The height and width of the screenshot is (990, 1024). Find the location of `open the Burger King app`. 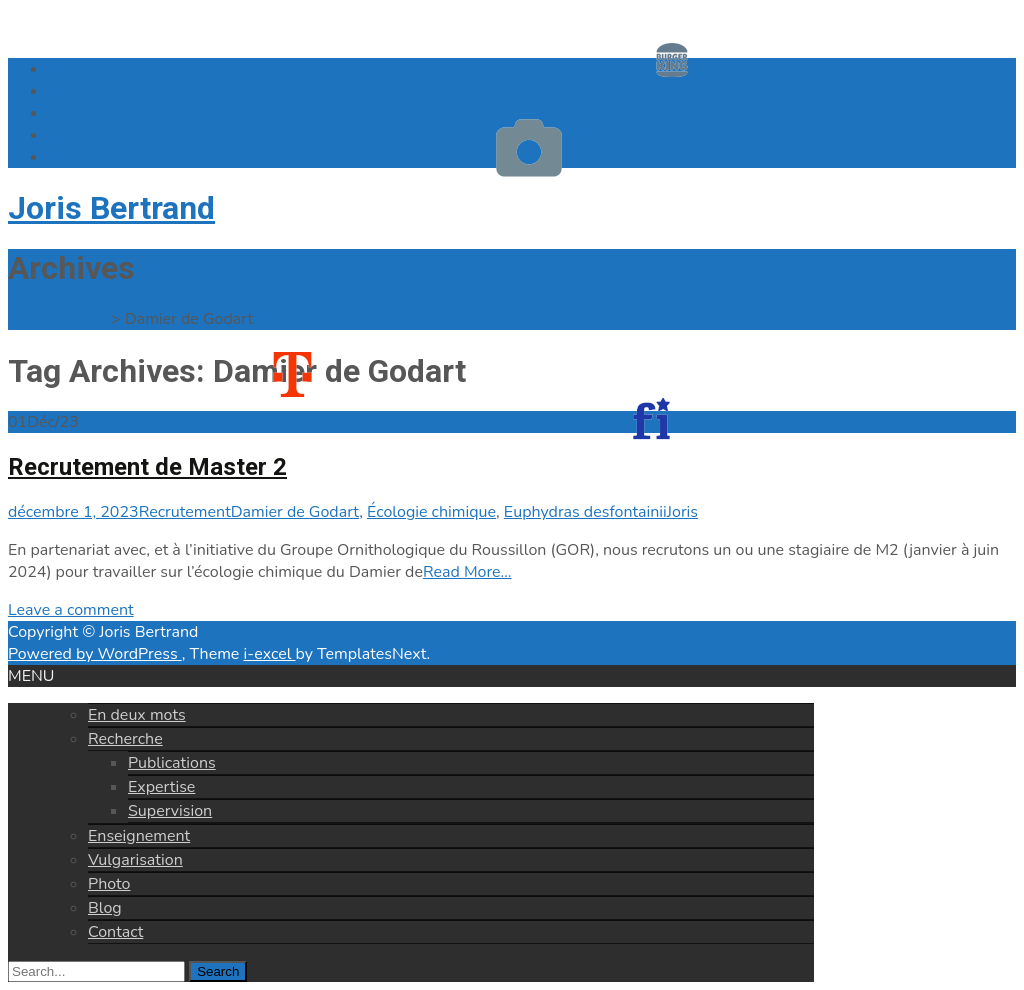

open the Burger King app is located at coordinates (672, 60).